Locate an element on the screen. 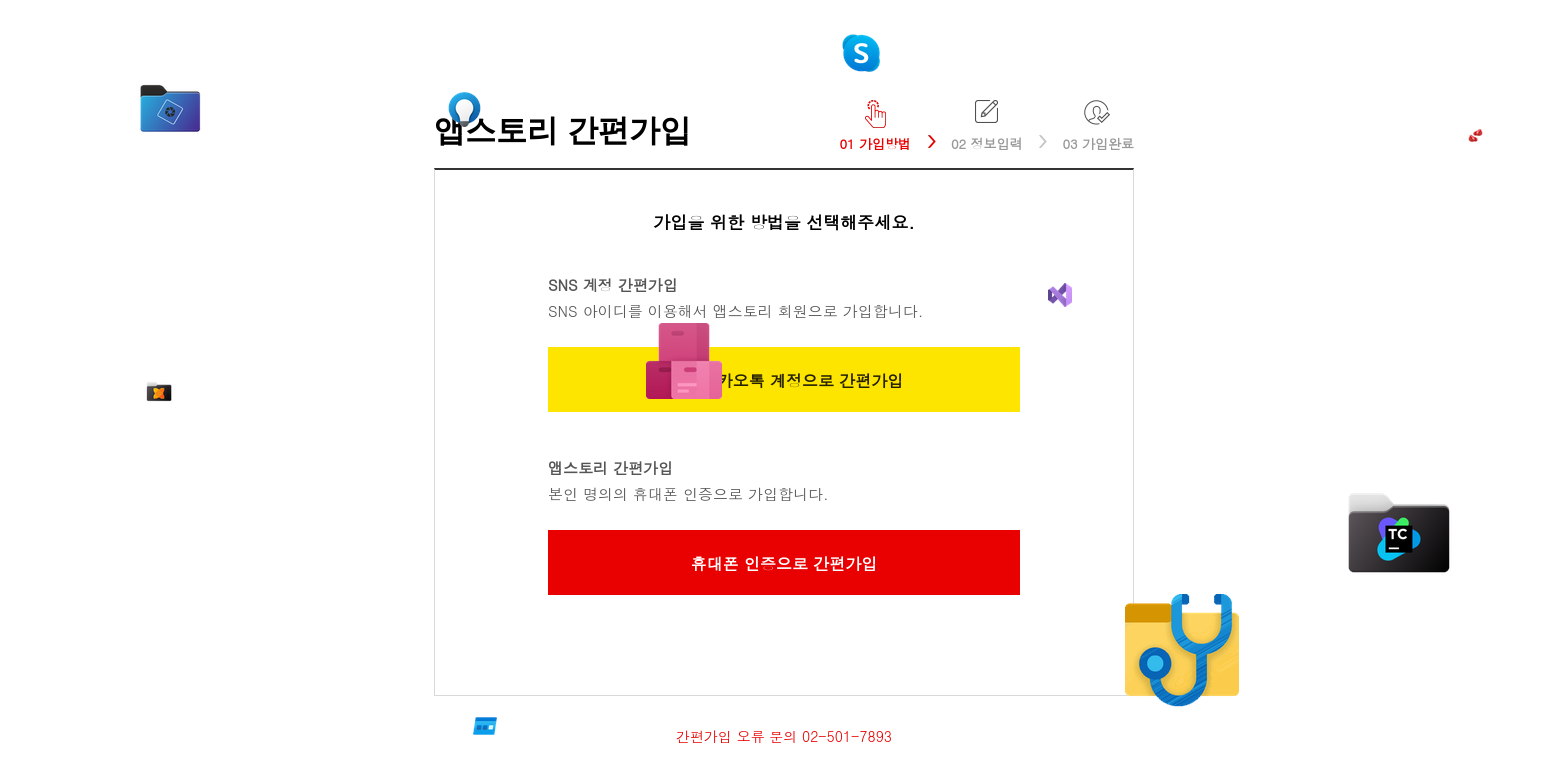 The width and height of the screenshot is (1568, 776). open skype app is located at coordinates (861, 53).